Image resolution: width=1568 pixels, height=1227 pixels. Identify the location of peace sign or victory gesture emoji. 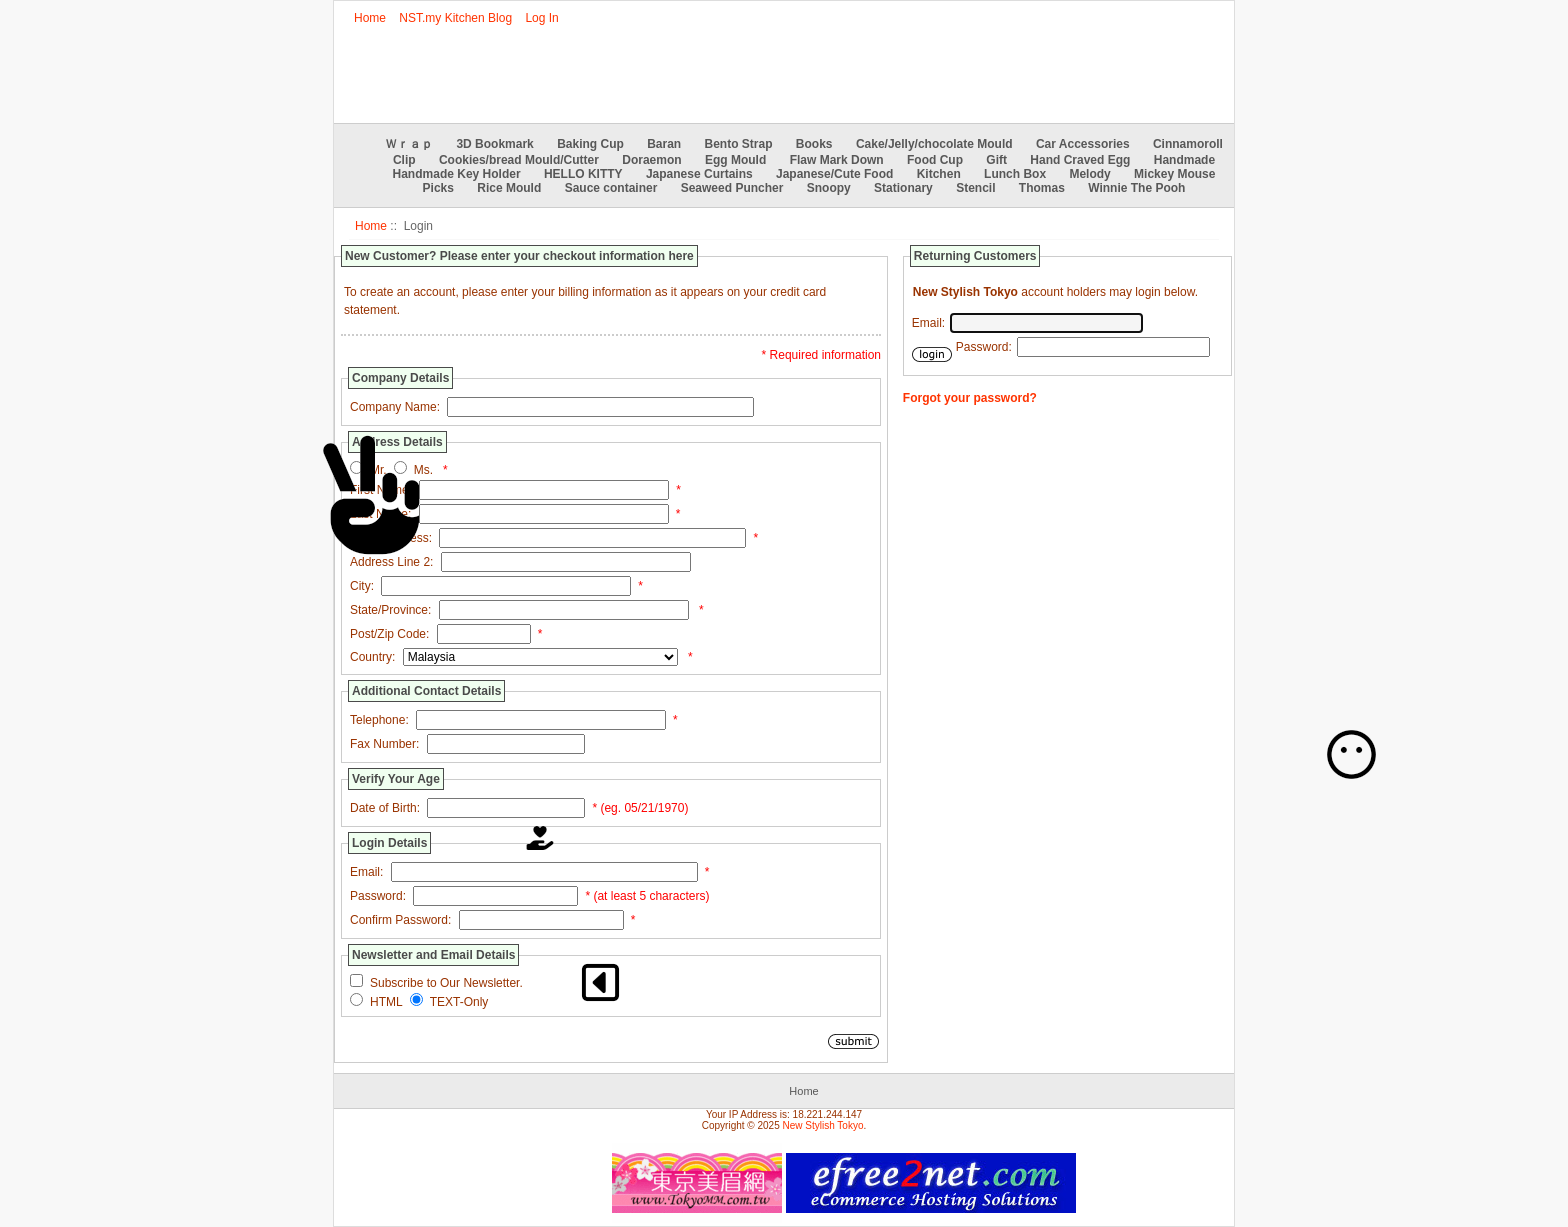
(375, 495).